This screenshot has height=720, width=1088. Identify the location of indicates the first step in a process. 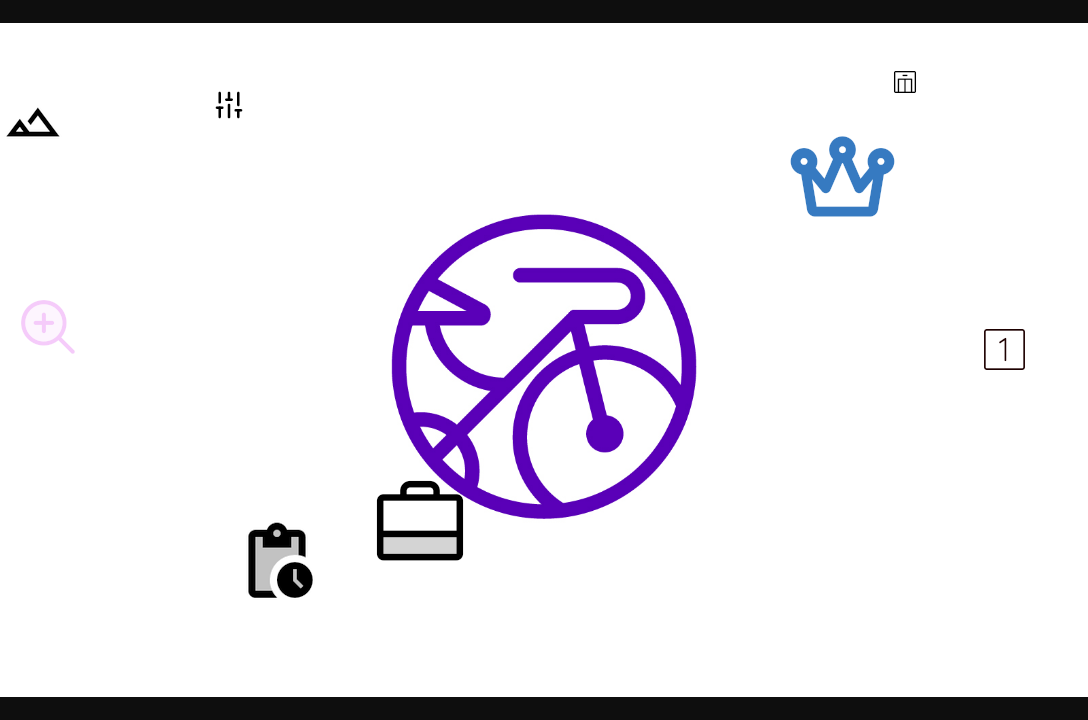
(1004, 349).